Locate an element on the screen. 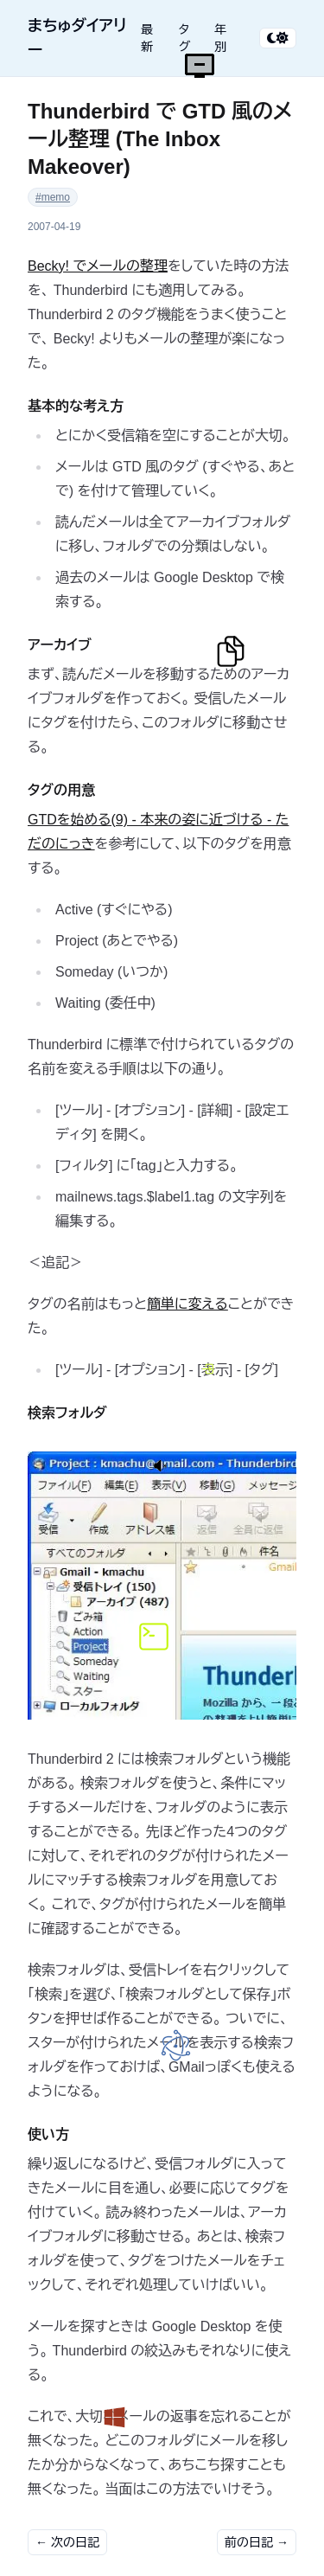 The width and height of the screenshot is (324, 2576). log in to your account is located at coordinates (207, 1368).